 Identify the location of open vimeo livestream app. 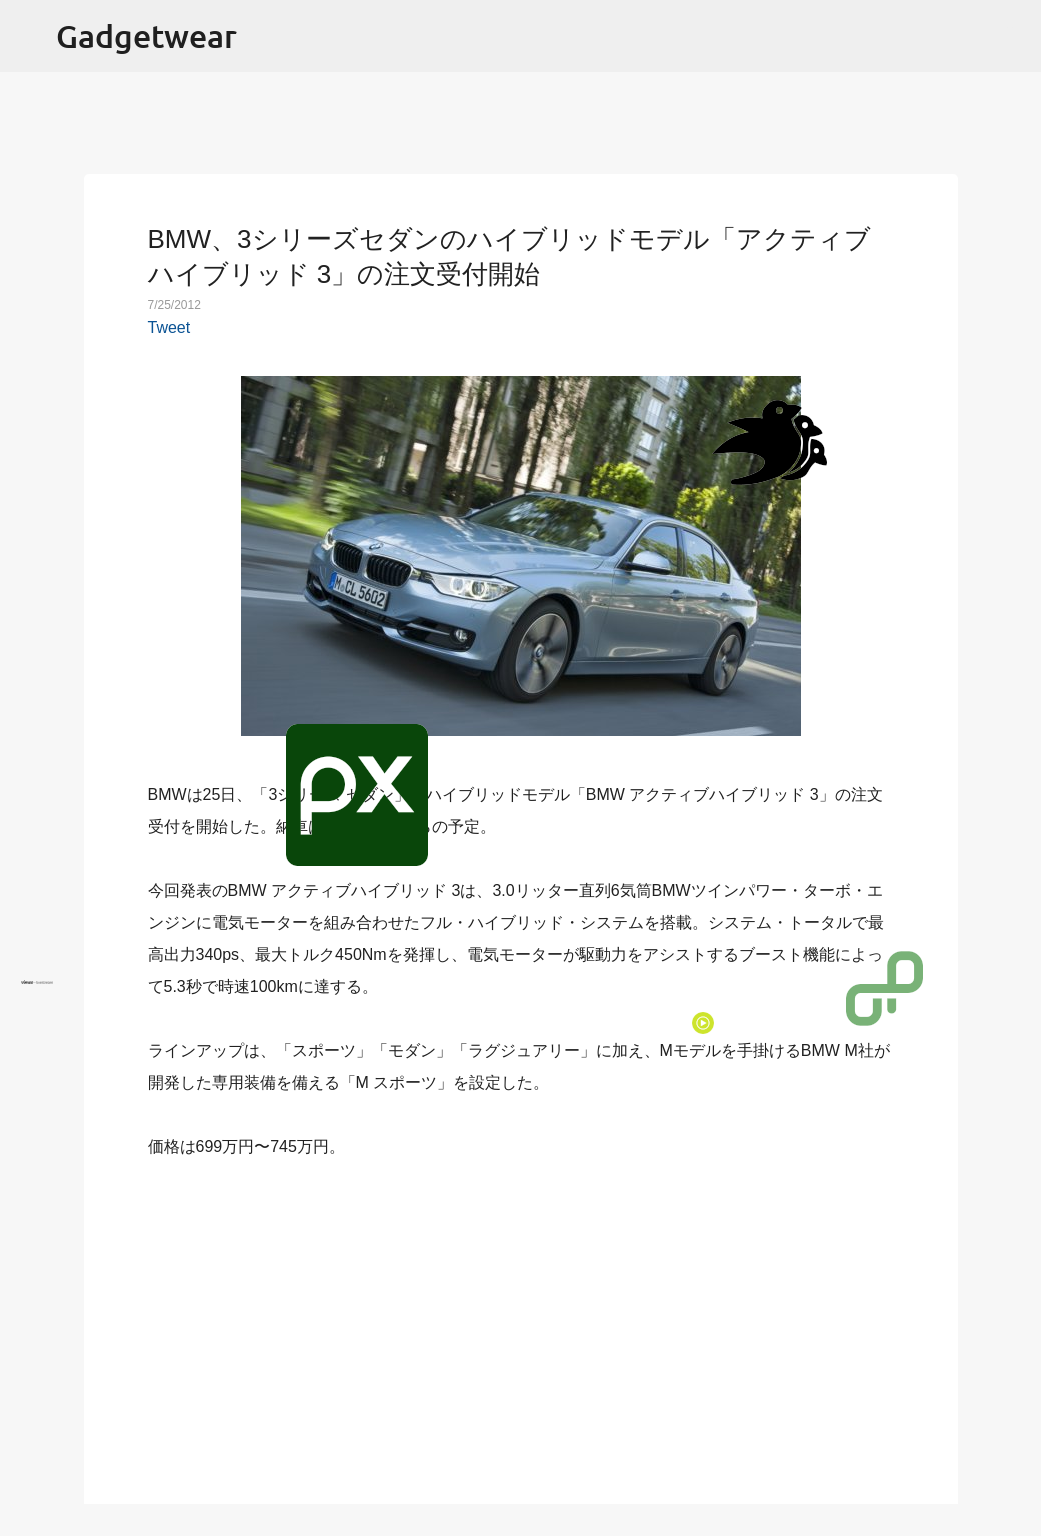
(37, 982).